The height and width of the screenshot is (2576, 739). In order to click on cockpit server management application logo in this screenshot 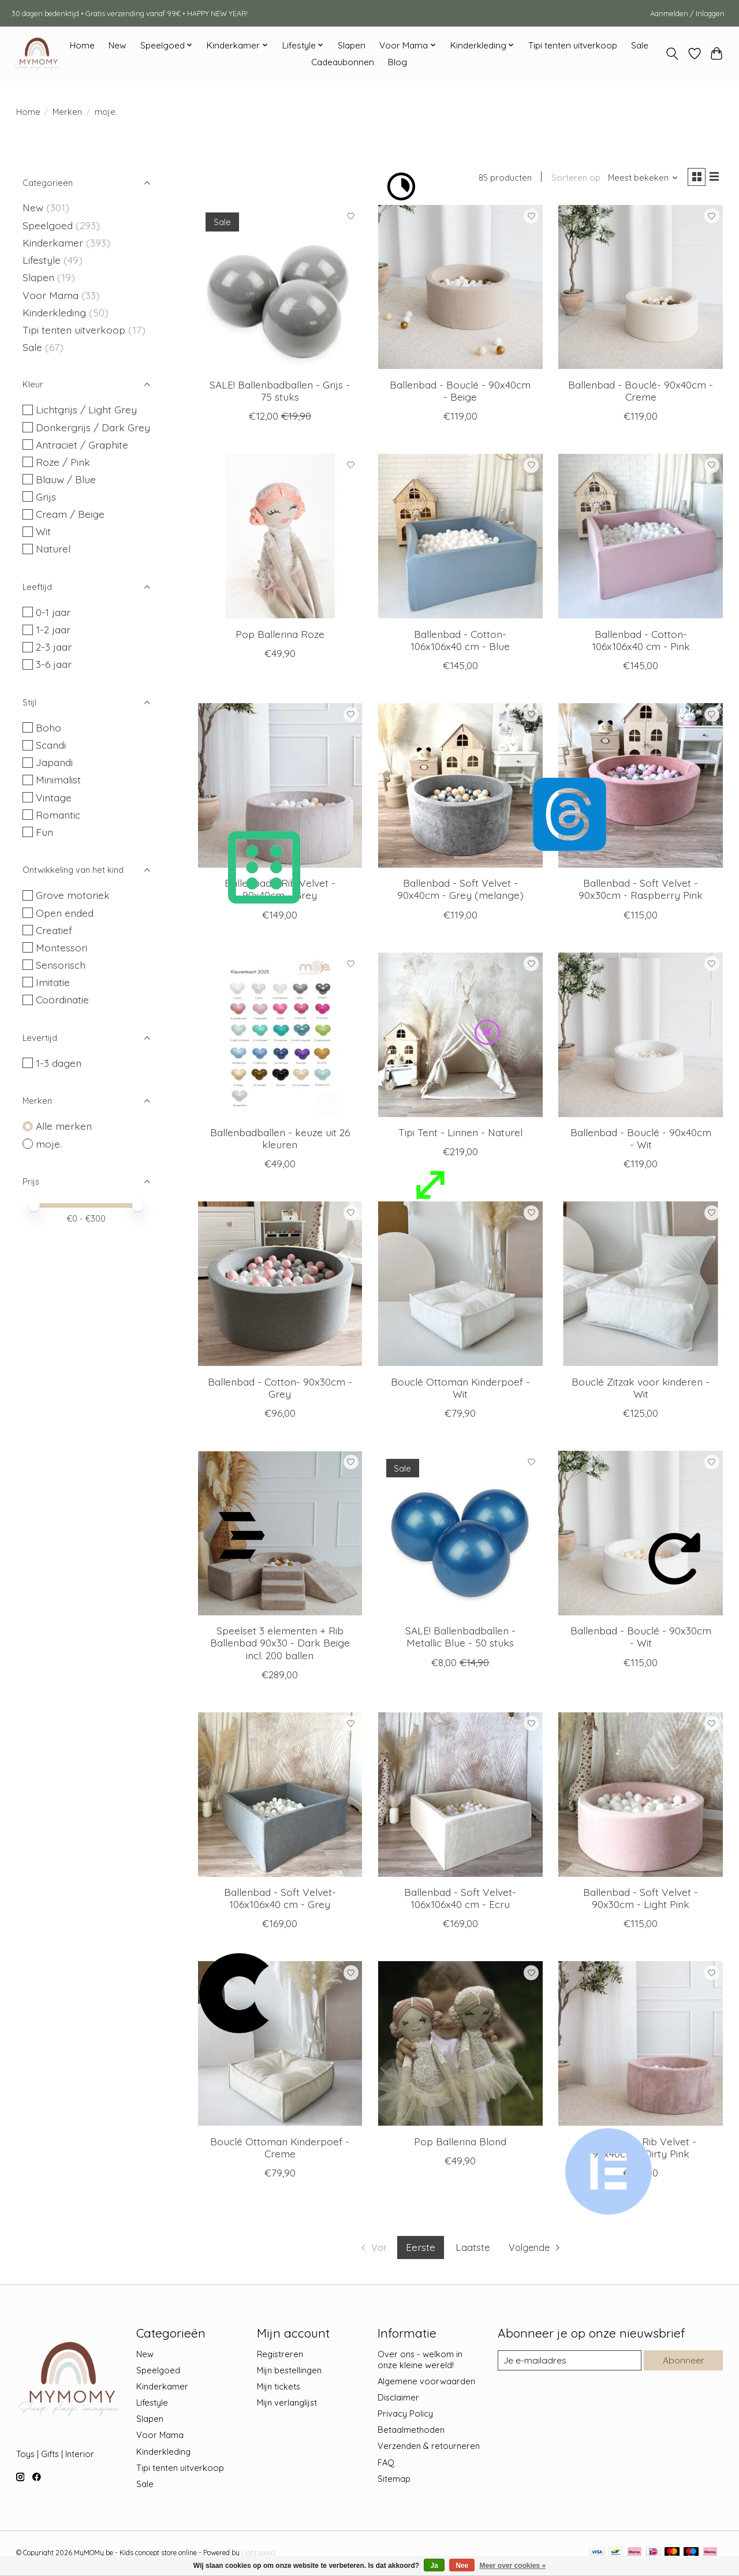, I will do `click(487, 1032)`.